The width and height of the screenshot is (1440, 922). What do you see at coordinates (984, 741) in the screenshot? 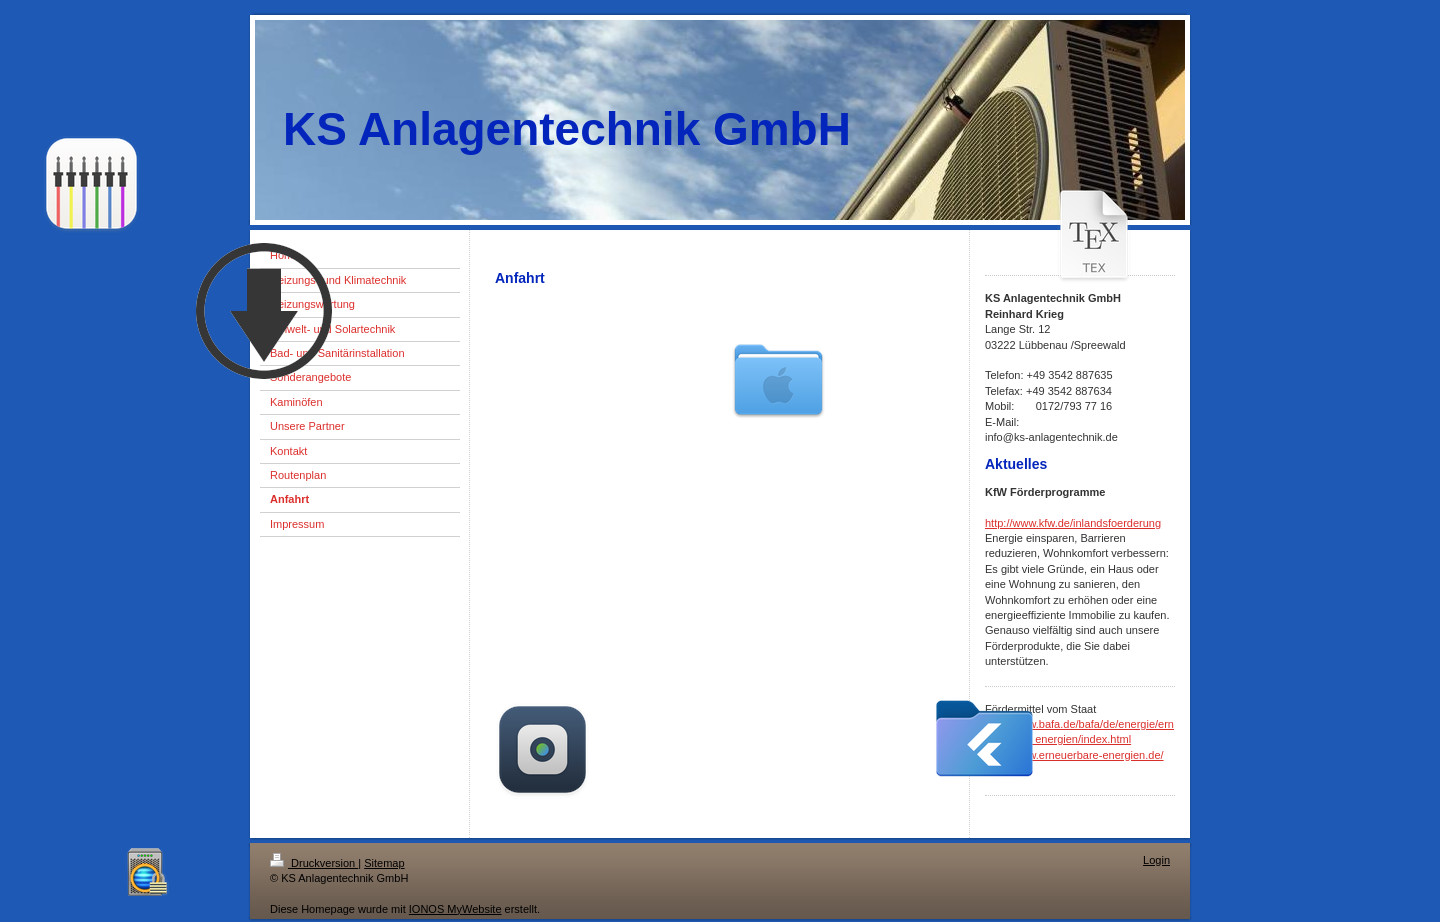
I see `open flutter project folder` at bounding box center [984, 741].